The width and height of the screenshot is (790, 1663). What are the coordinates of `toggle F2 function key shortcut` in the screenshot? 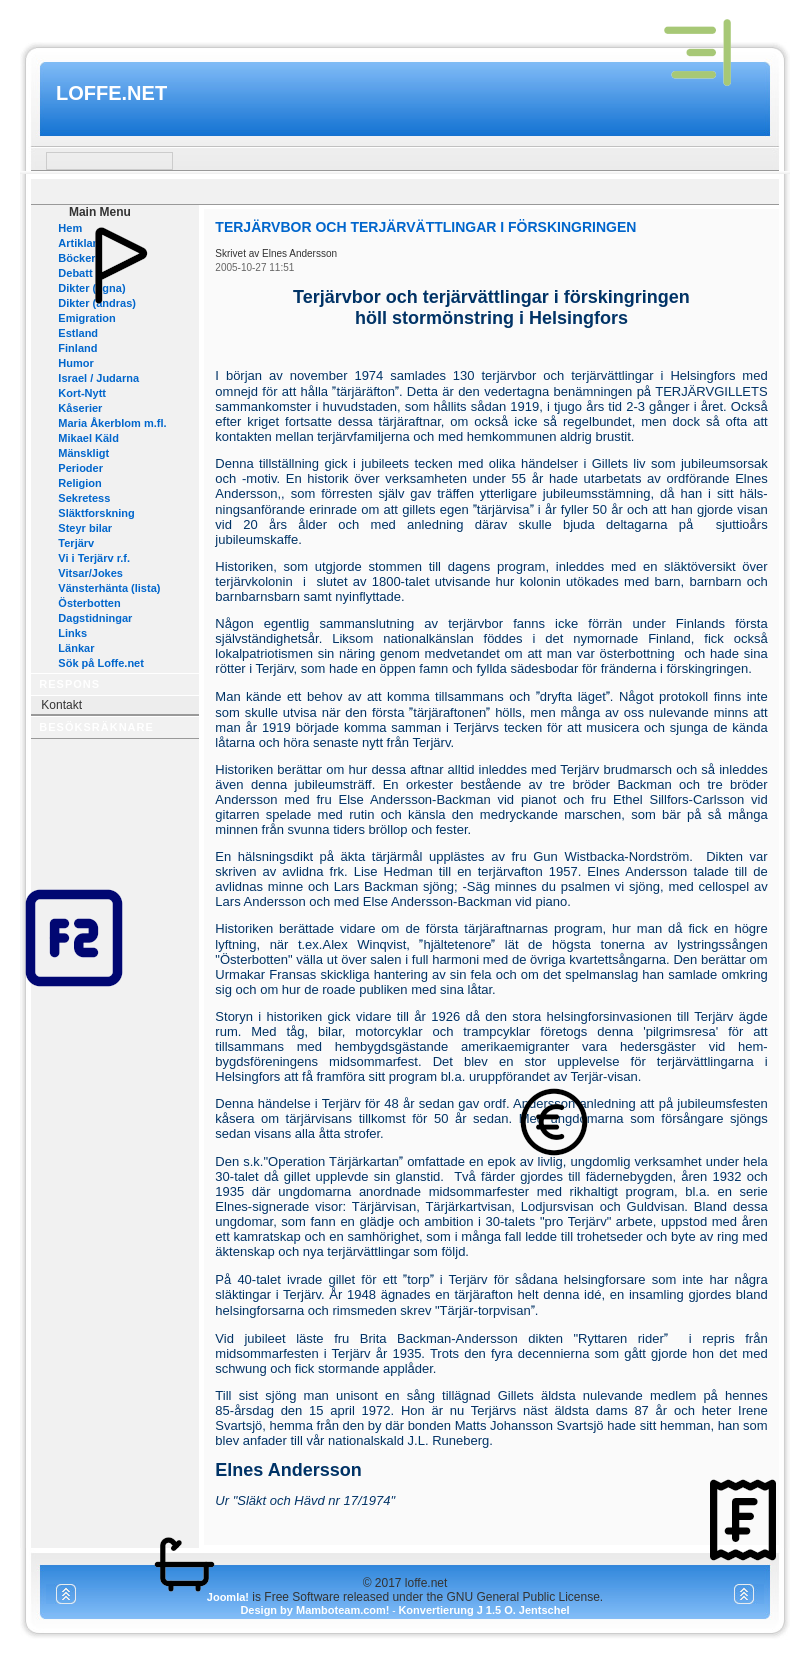 It's located at (74, 938).